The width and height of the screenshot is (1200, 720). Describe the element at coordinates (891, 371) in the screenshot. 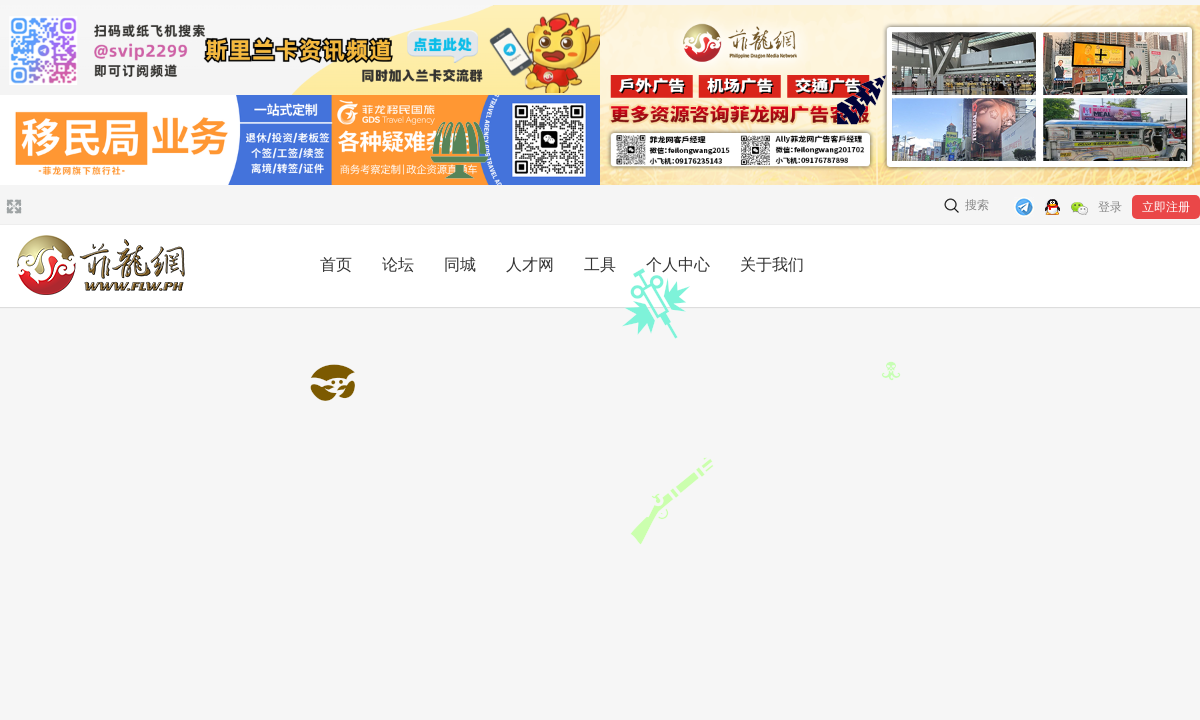

I see `select cthulhu or eldritch horror faction` at that location.